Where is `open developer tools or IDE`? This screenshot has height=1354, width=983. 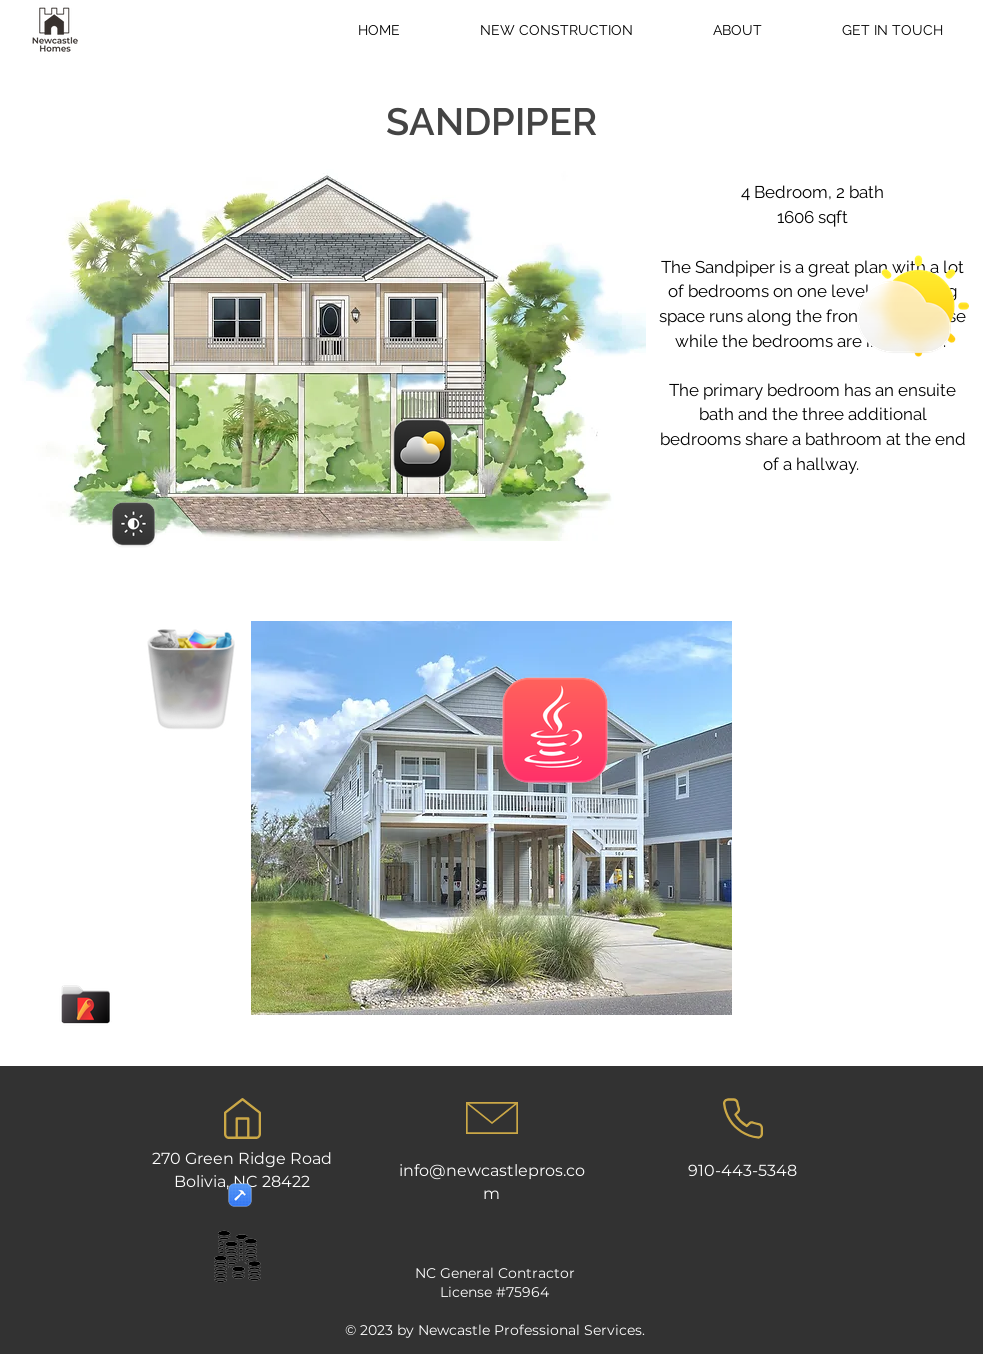 open developer tools or IDE is located at coordinates (240, 1195).